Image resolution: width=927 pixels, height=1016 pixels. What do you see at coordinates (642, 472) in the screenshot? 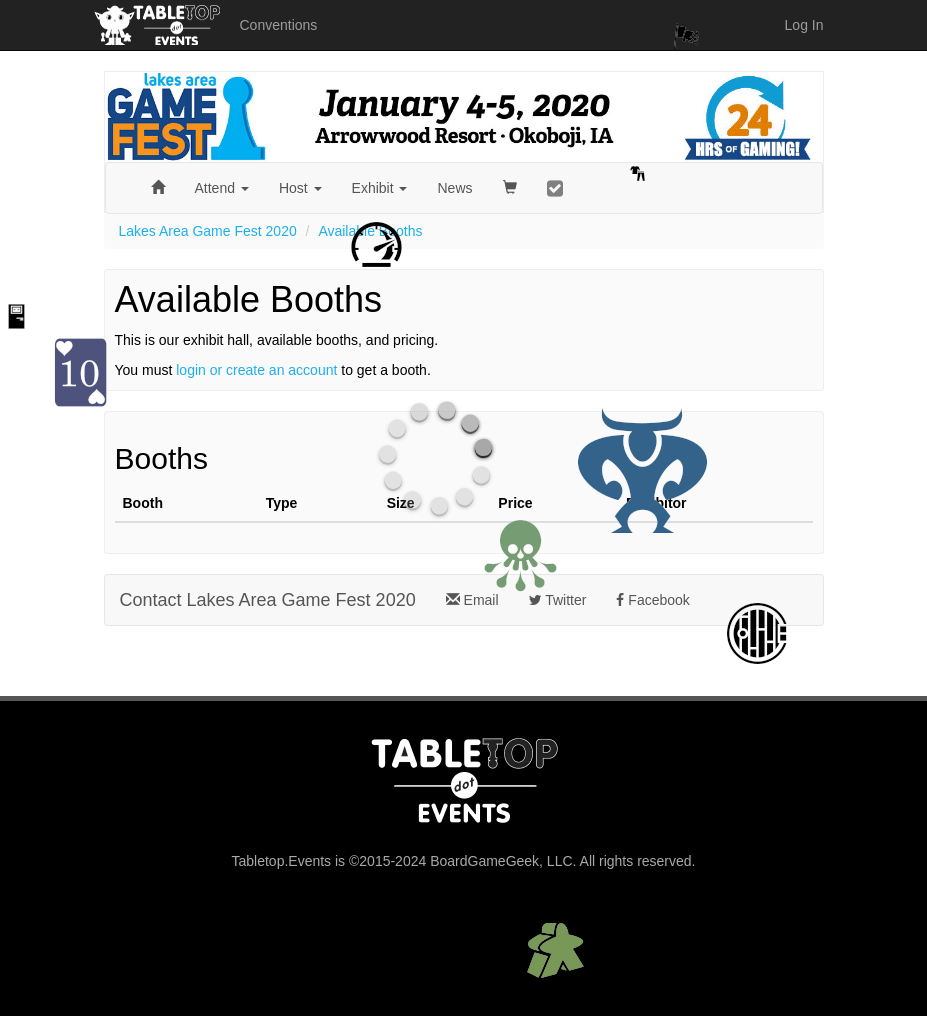
I see `select minotaur character or enemy type` at bounding box center [642, 472].